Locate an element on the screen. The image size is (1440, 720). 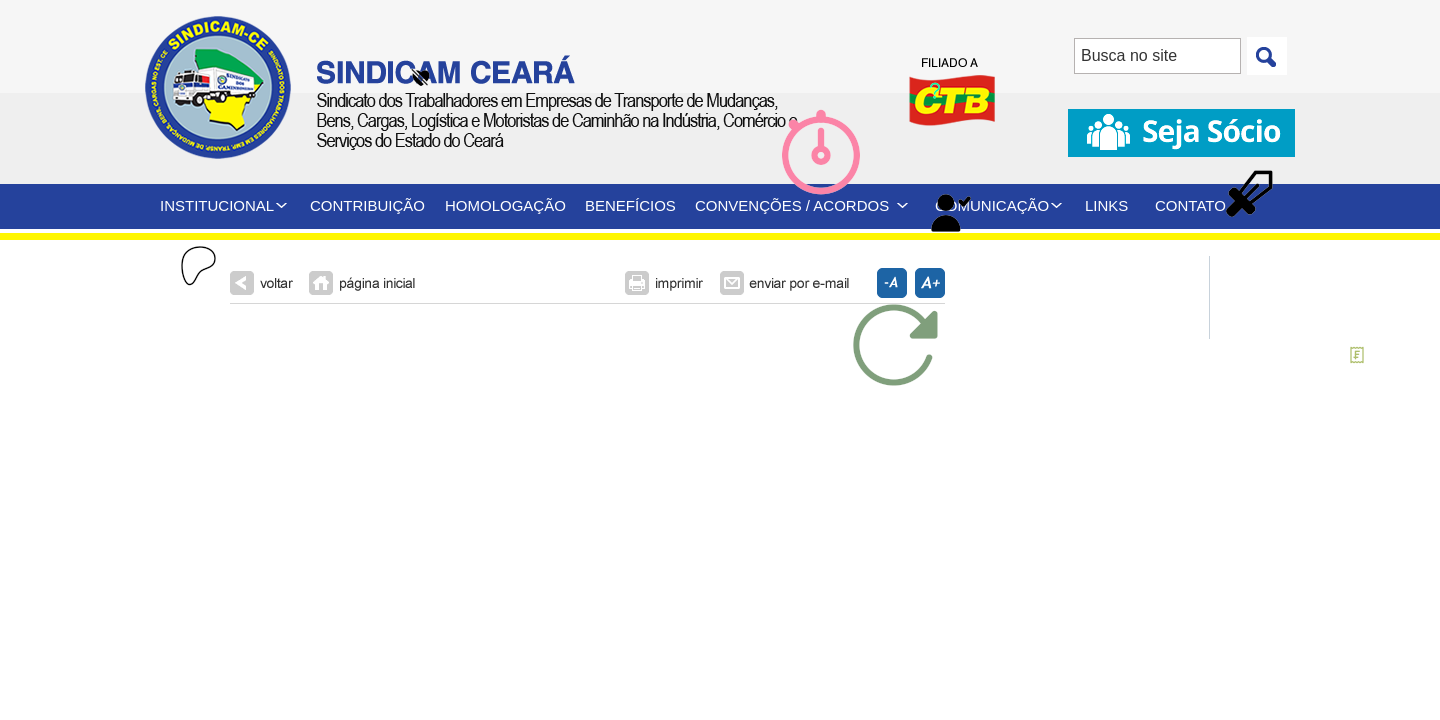
remove from favorites is located at coordinates (420, 77).